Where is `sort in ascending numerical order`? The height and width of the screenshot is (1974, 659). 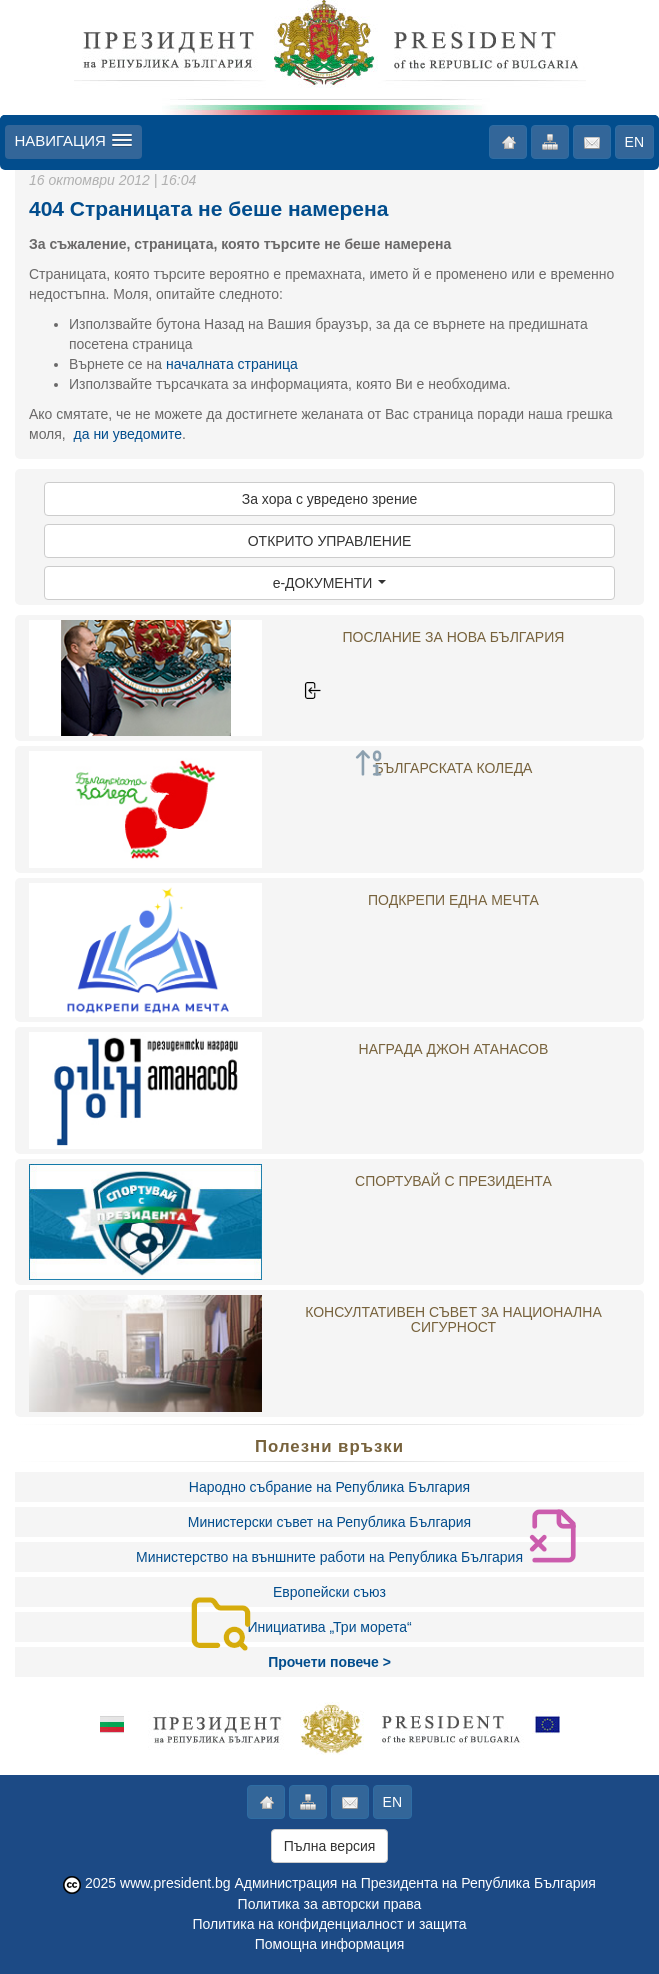
sort in ascending numerical order is located at coordinates (370, 763).